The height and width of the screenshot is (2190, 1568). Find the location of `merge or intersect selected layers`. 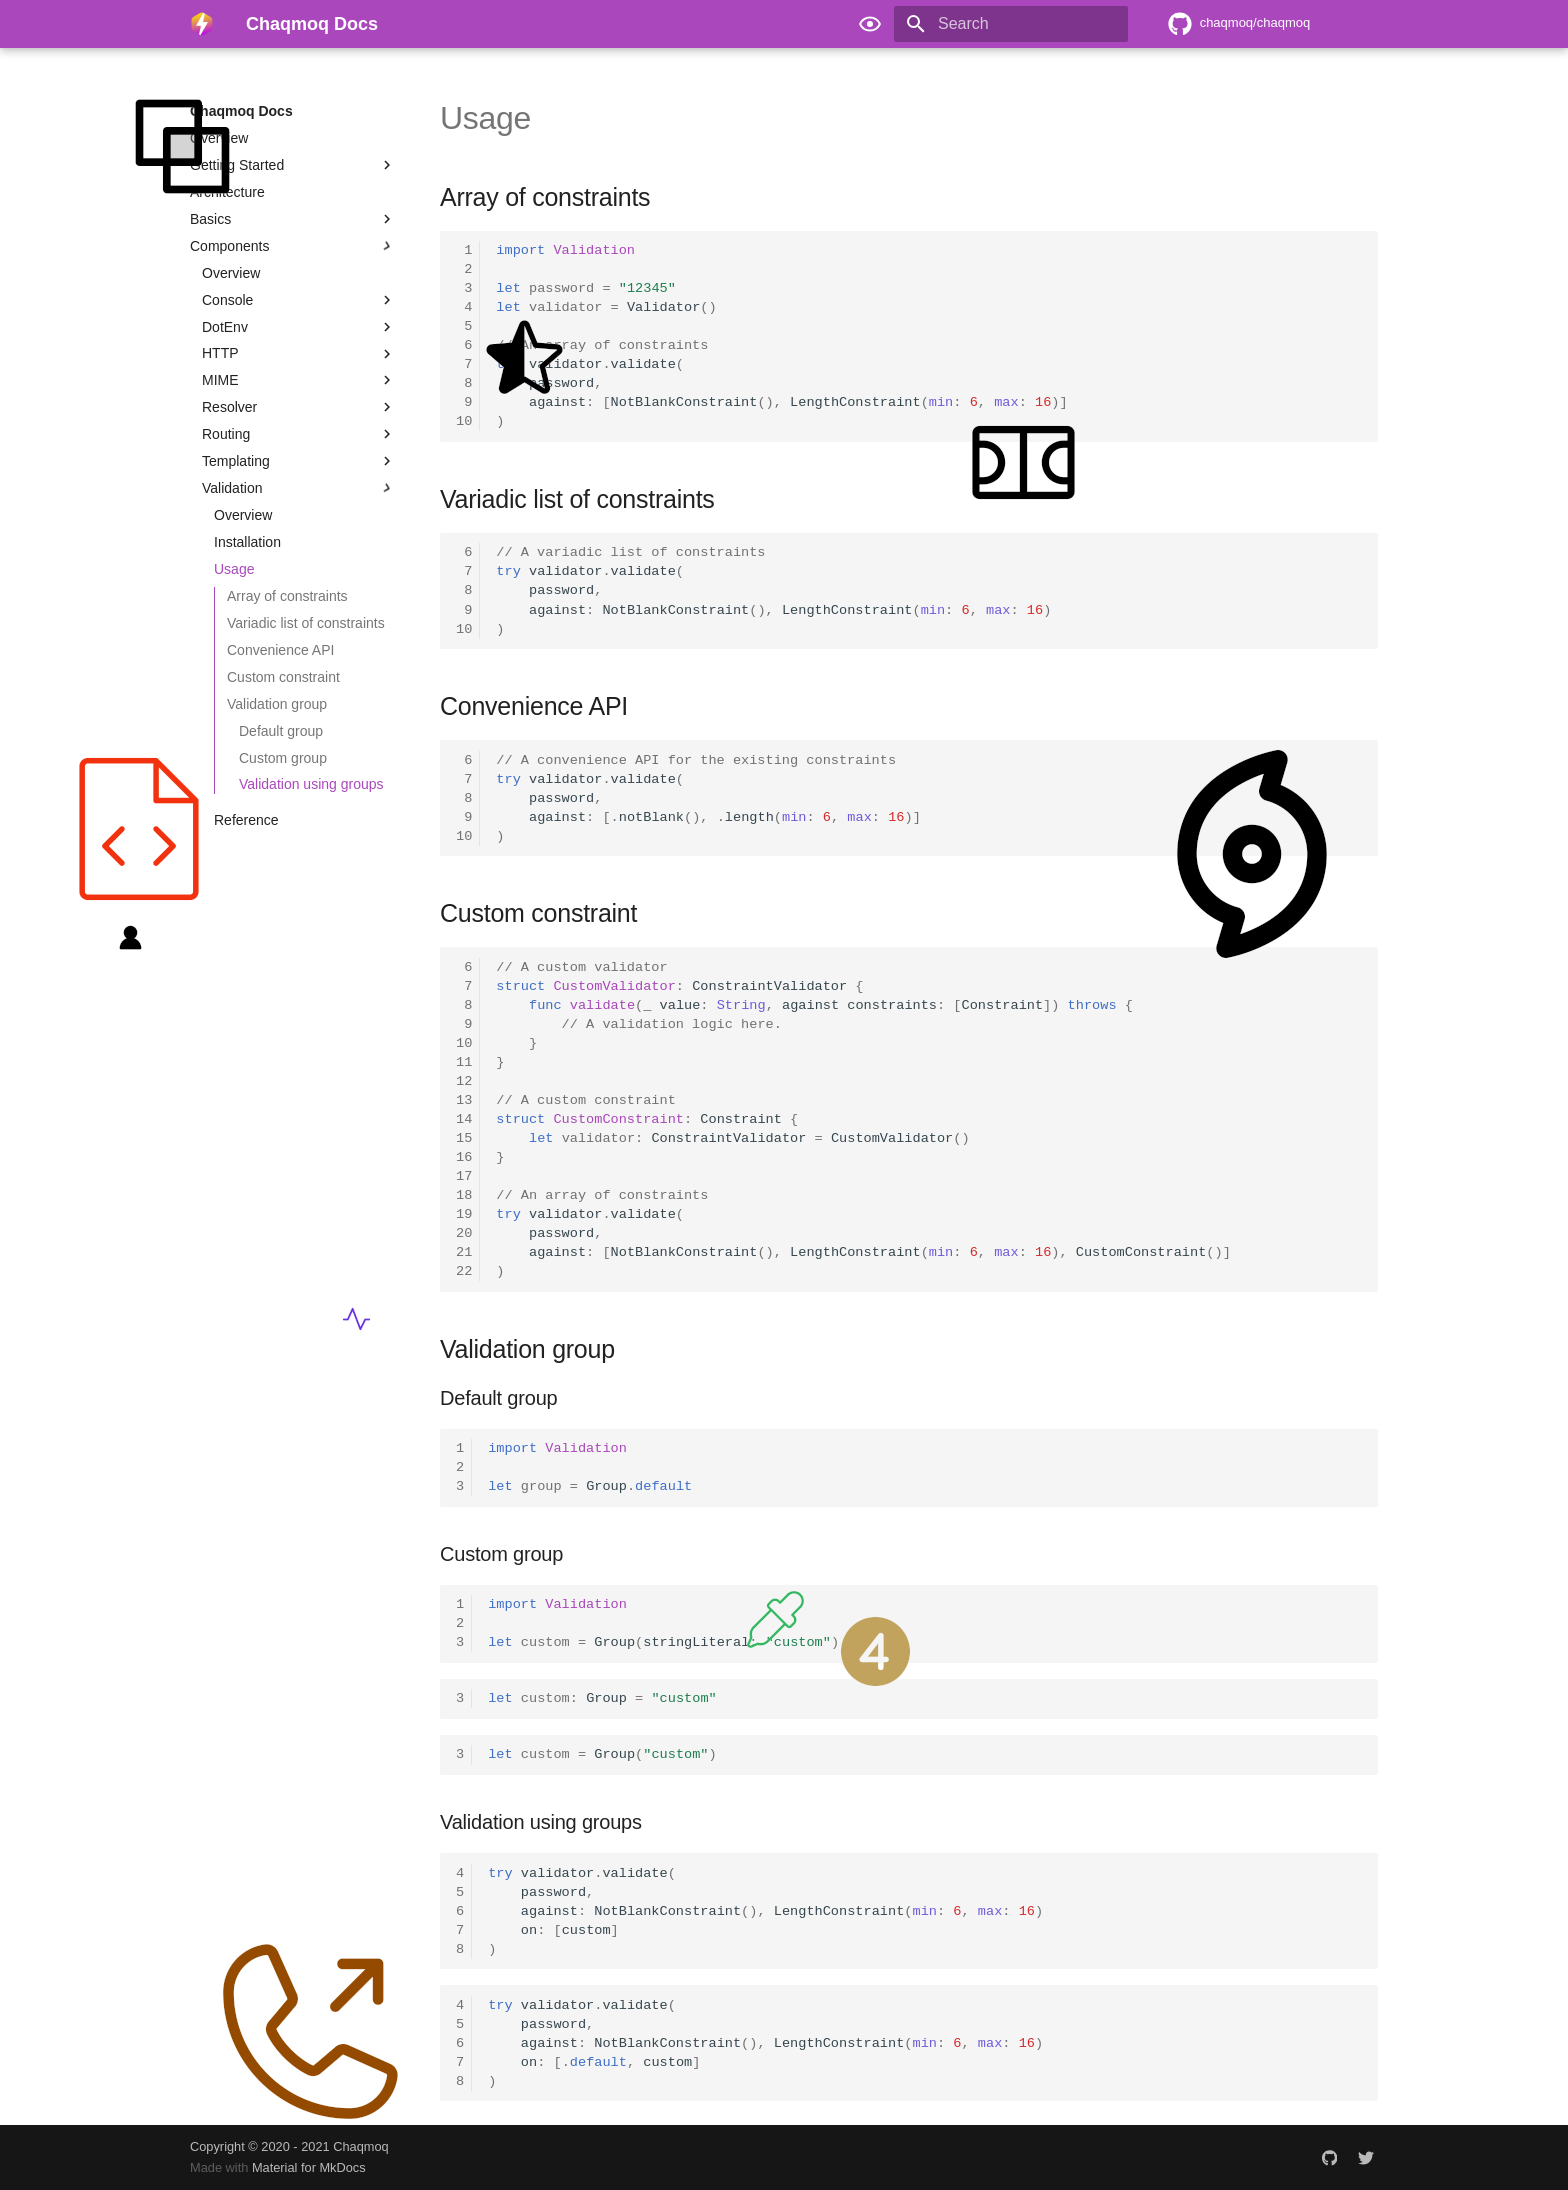

merge or intersect selected layers is located at coordinates (182, 146).